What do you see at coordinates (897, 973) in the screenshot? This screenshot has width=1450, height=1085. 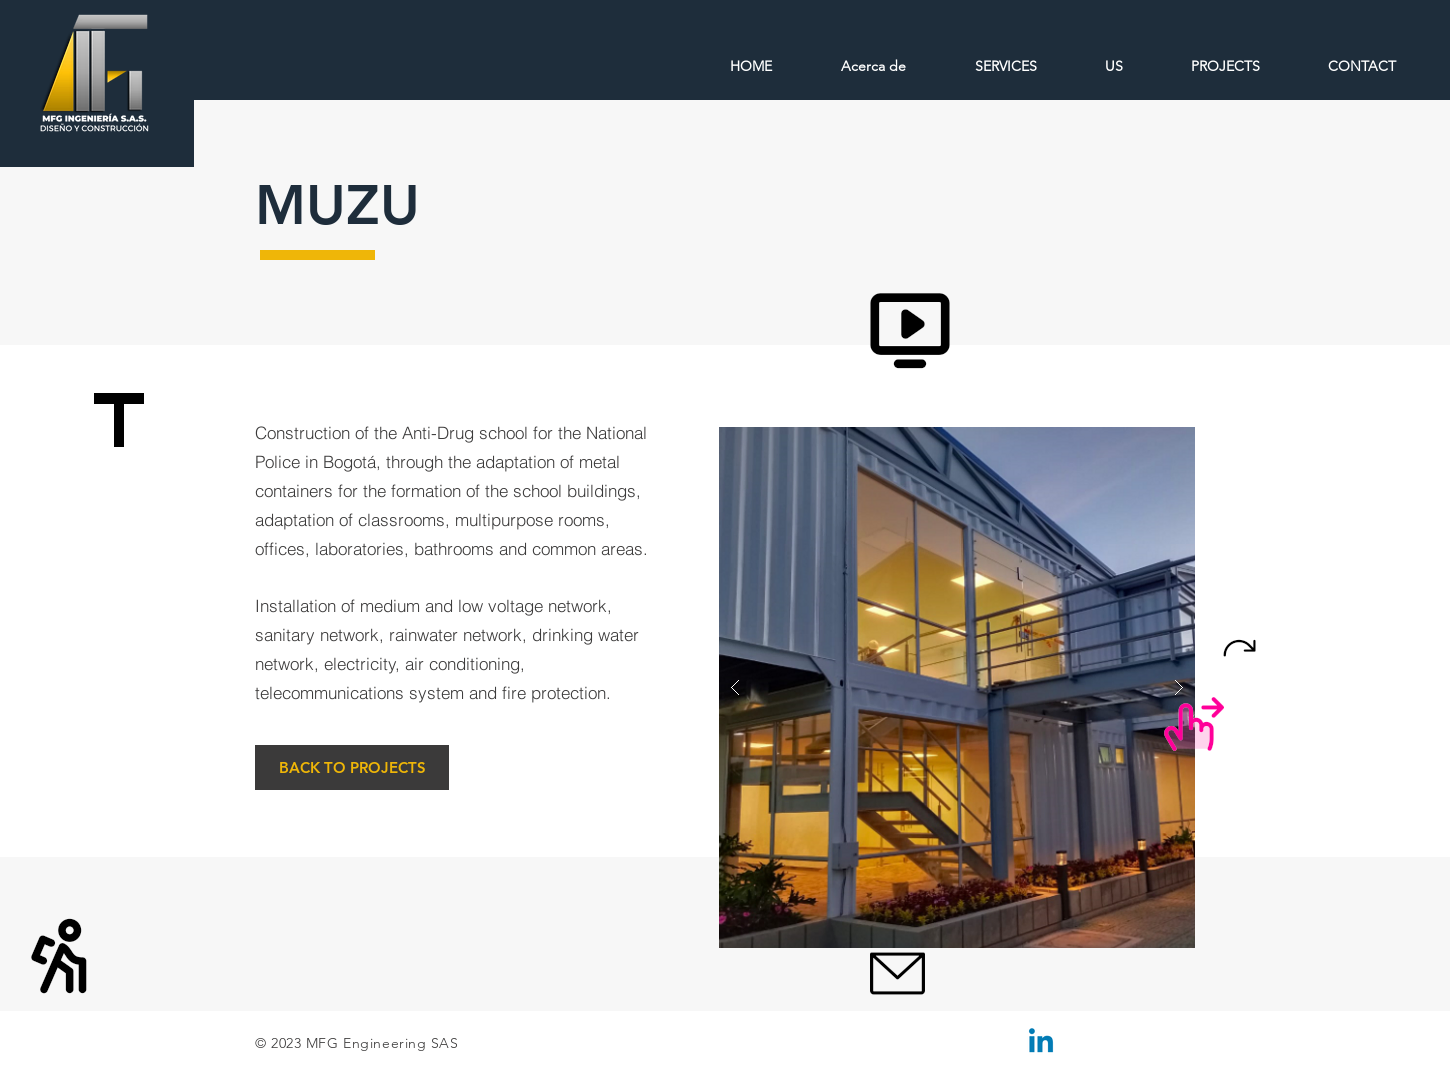 I see `open your email inbox` at bounding box center [897, 973].